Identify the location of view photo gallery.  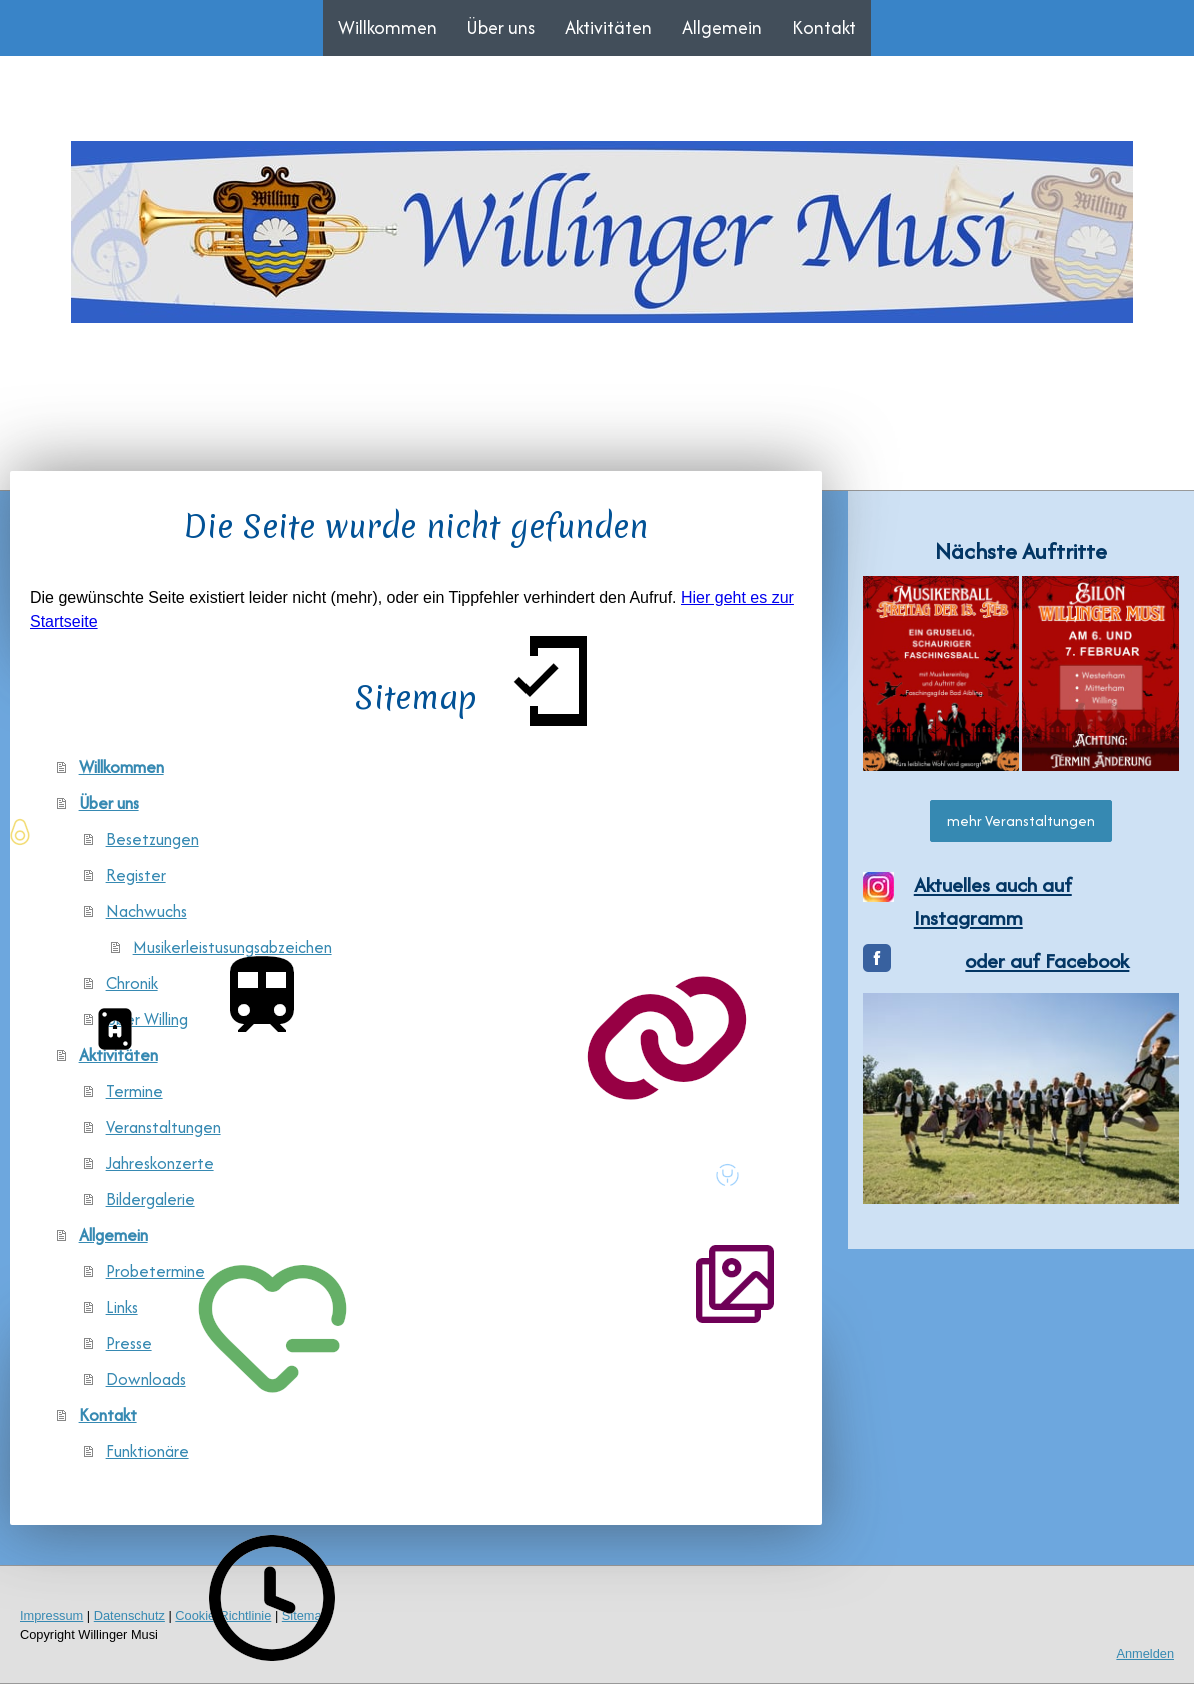
(735, 1284).